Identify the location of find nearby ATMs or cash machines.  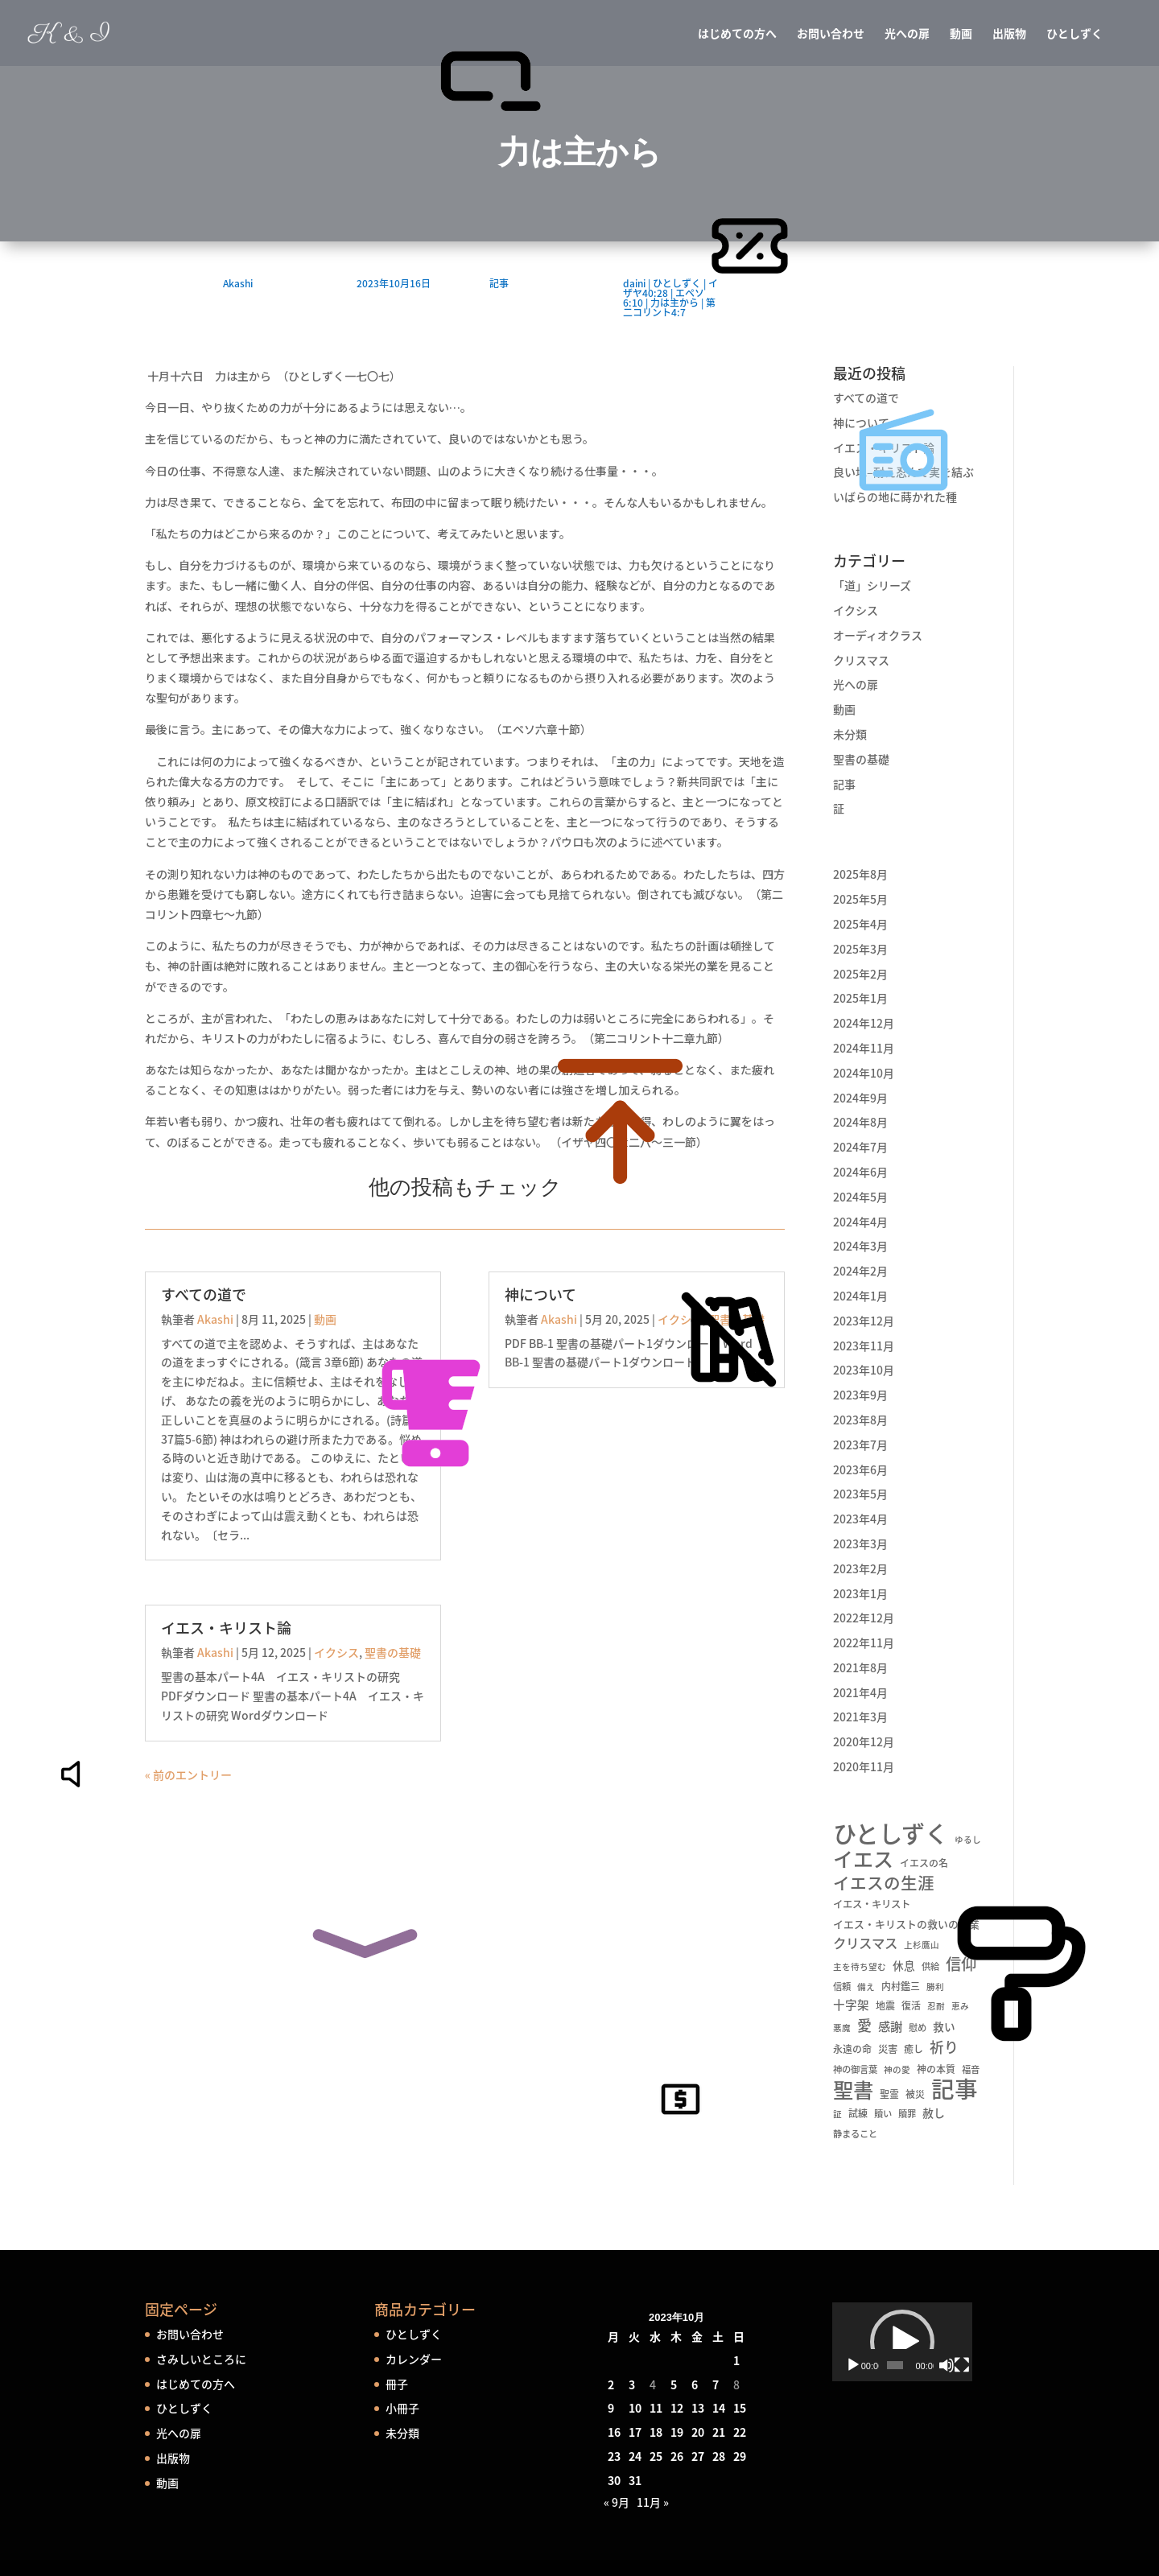
(680, 2099).